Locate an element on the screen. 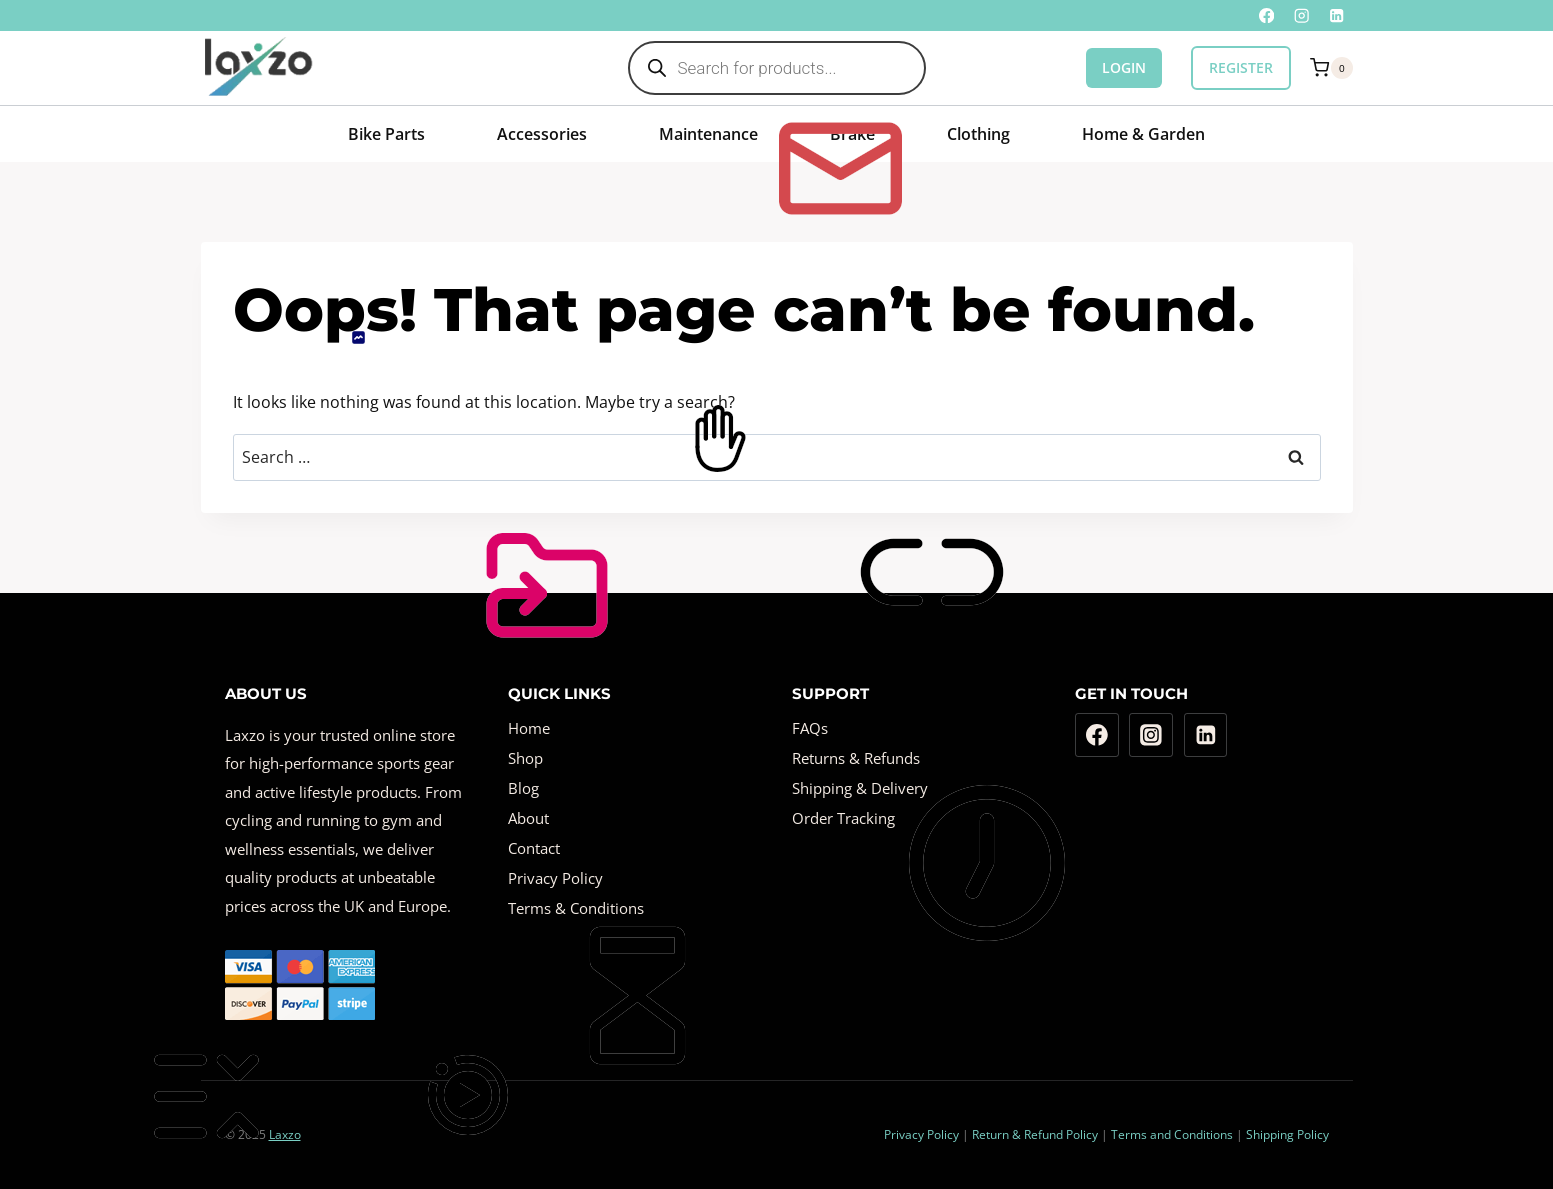  create a symbolic link to this folder is located at coordinates (547, 588).